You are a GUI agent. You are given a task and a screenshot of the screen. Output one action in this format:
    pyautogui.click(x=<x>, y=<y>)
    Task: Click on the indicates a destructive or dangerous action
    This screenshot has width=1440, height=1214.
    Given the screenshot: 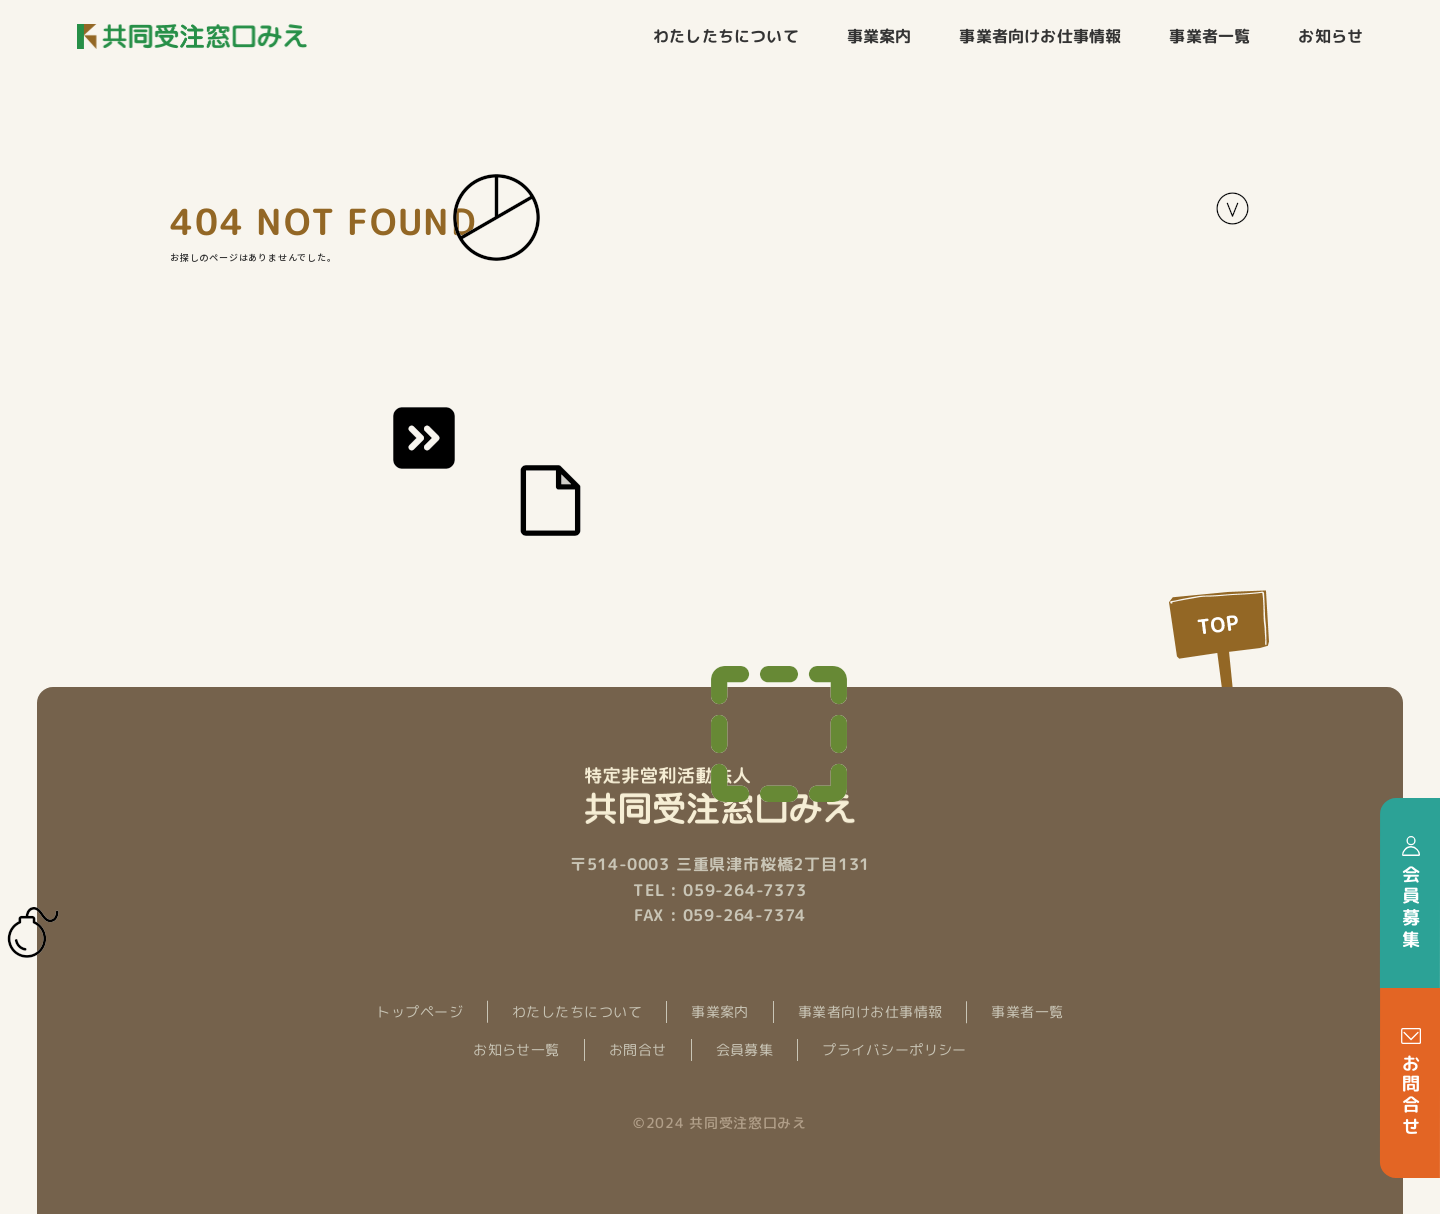 What is the action you would take?
    pyautogui.click(x=30, y=931)
    